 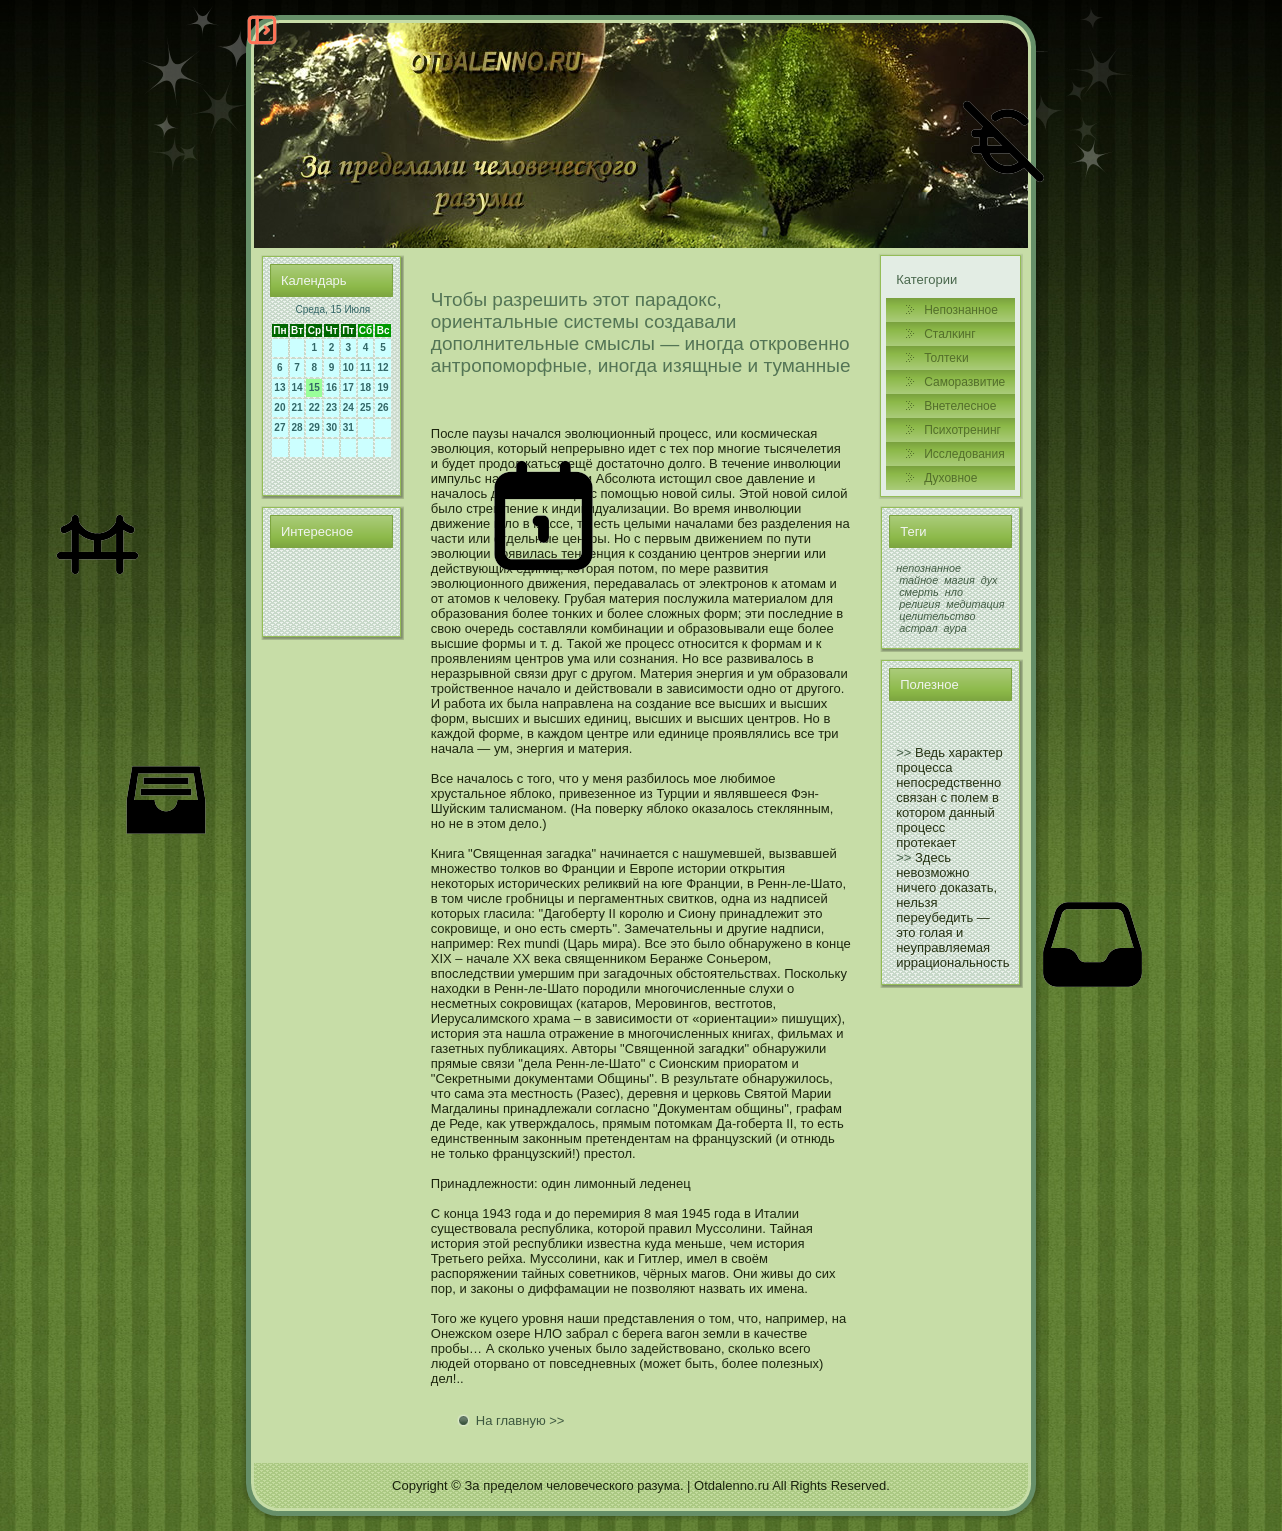 What do you see at coordinates (166, 800) in the screenshot?
I see `view inbox or incoming files` at bounding box center [166, 800].